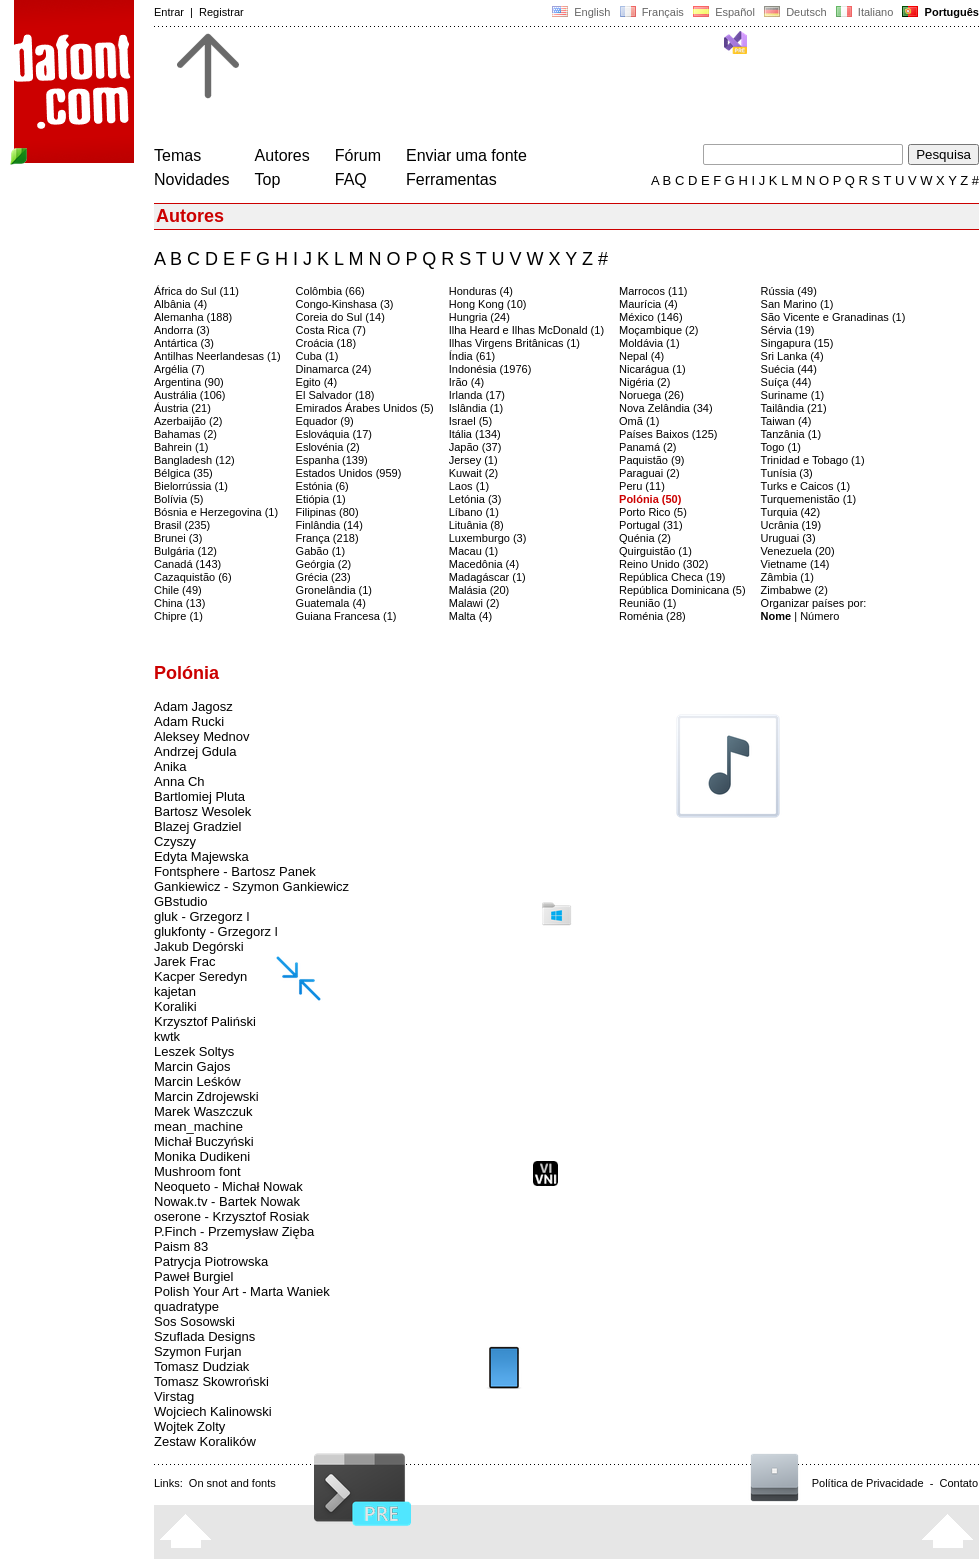 This screenshot has width=979, height=1559. Describe the element at coordinates (298, 978) in the screenshot. I see `compress or reduce file size` at that location.